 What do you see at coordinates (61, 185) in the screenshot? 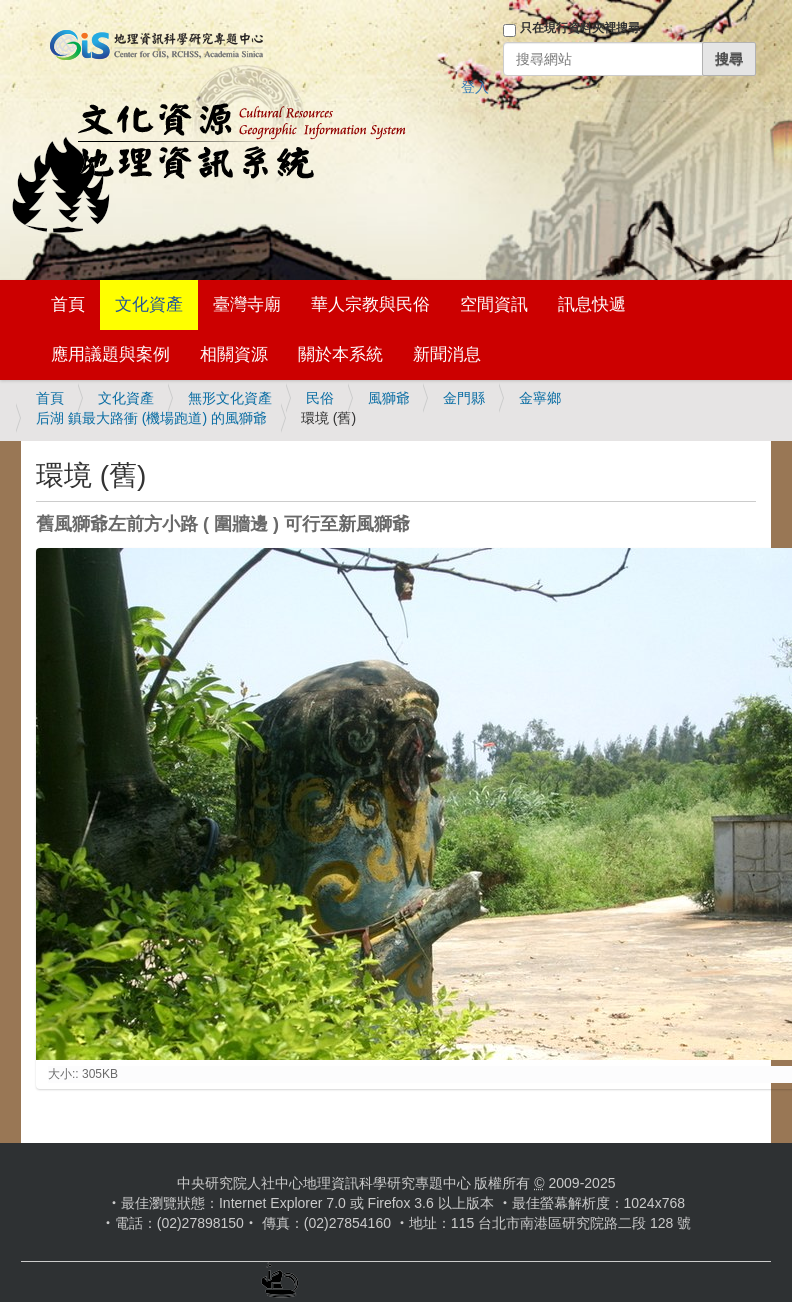
I see `indicates wildfire or forest fire event` at bounding box center [61, 185].